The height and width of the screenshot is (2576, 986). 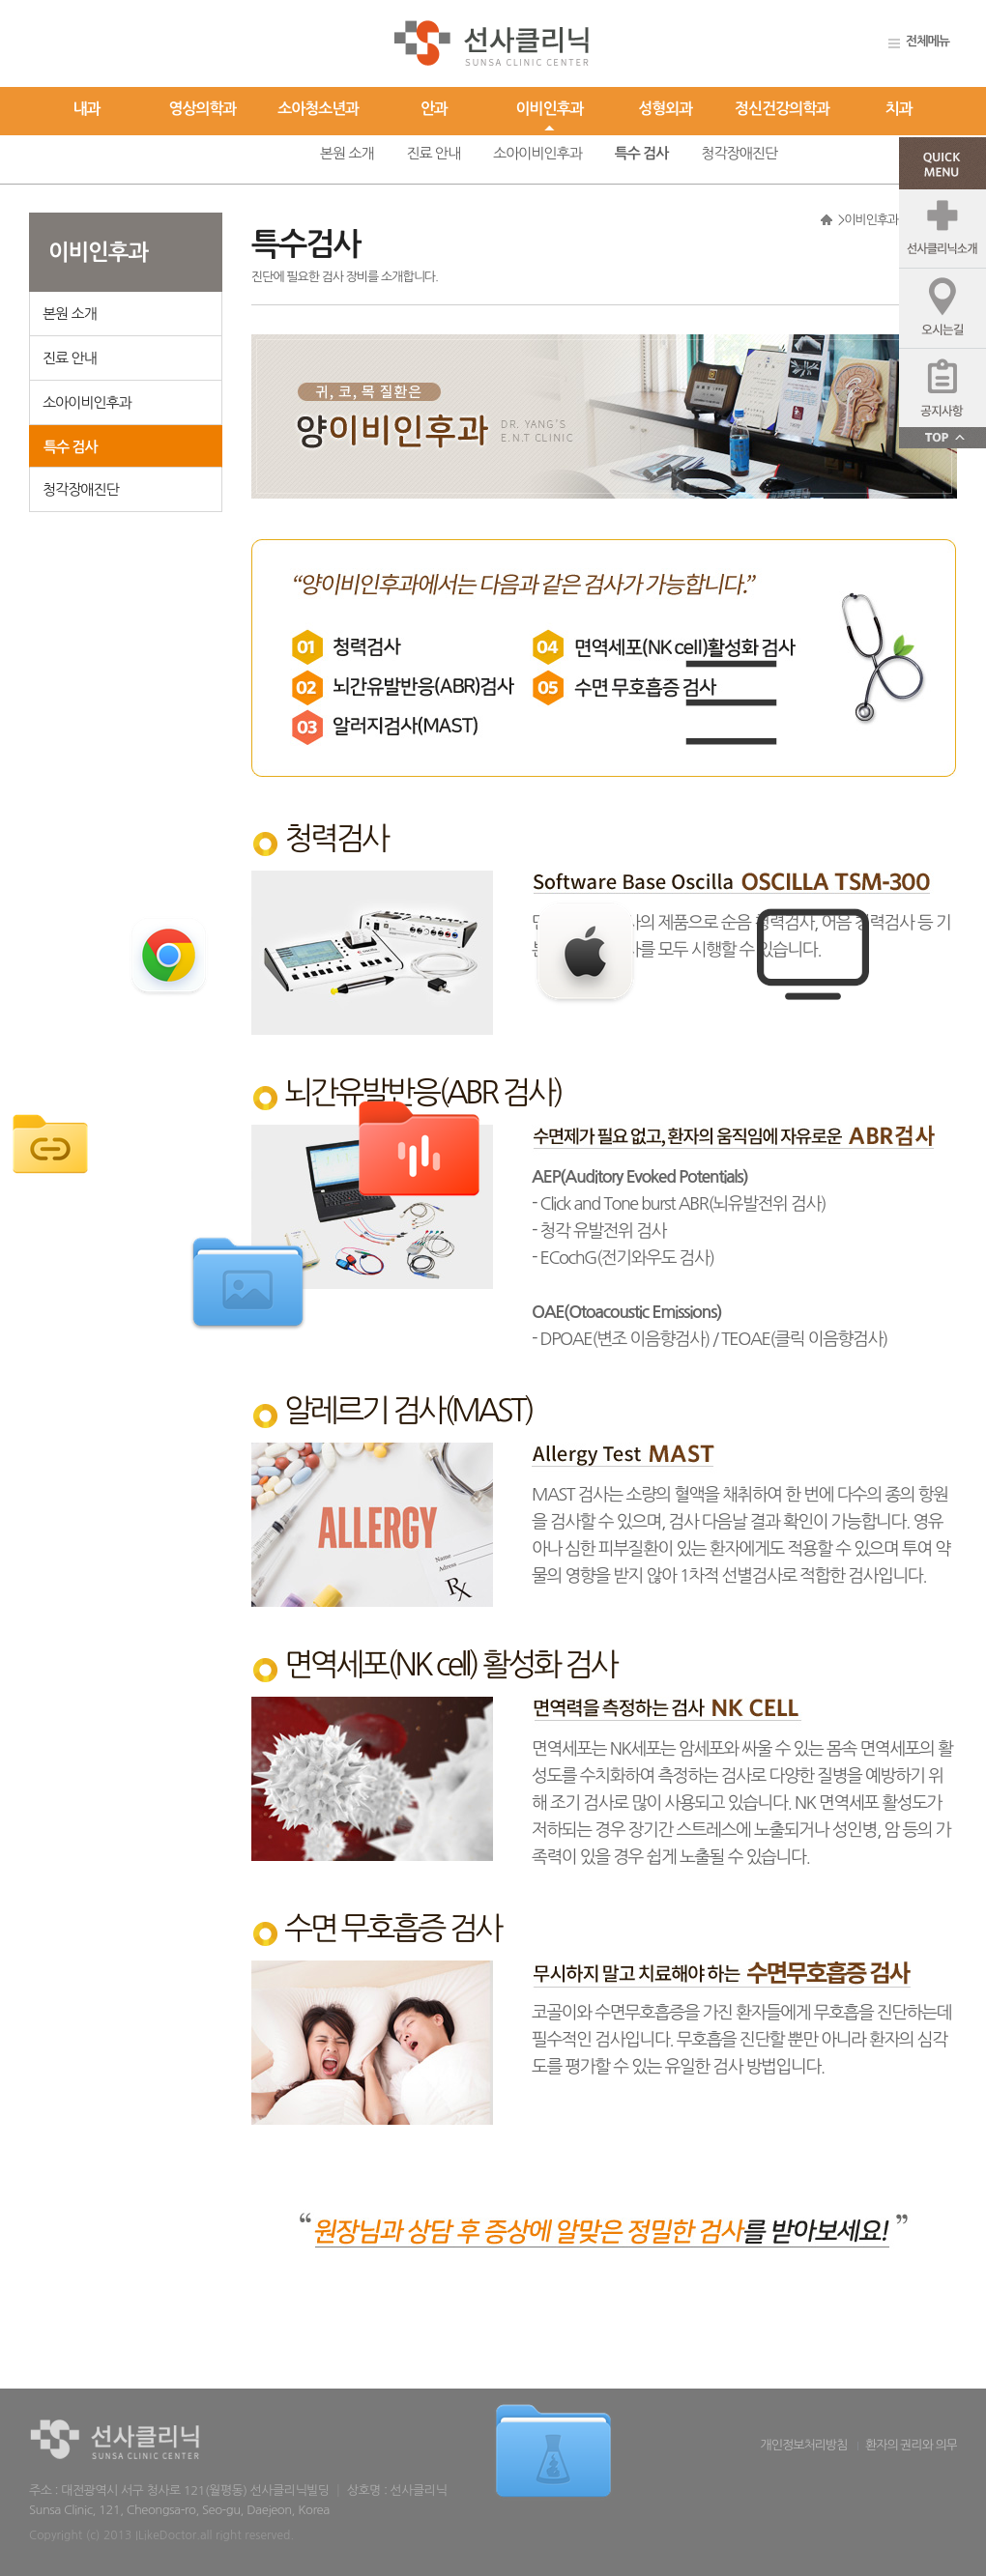 What do you see at coordinates (50, 1146) in the screenshot?
I see `open folder containing saved links or shortcuts` at bounding box center [50, 1146].